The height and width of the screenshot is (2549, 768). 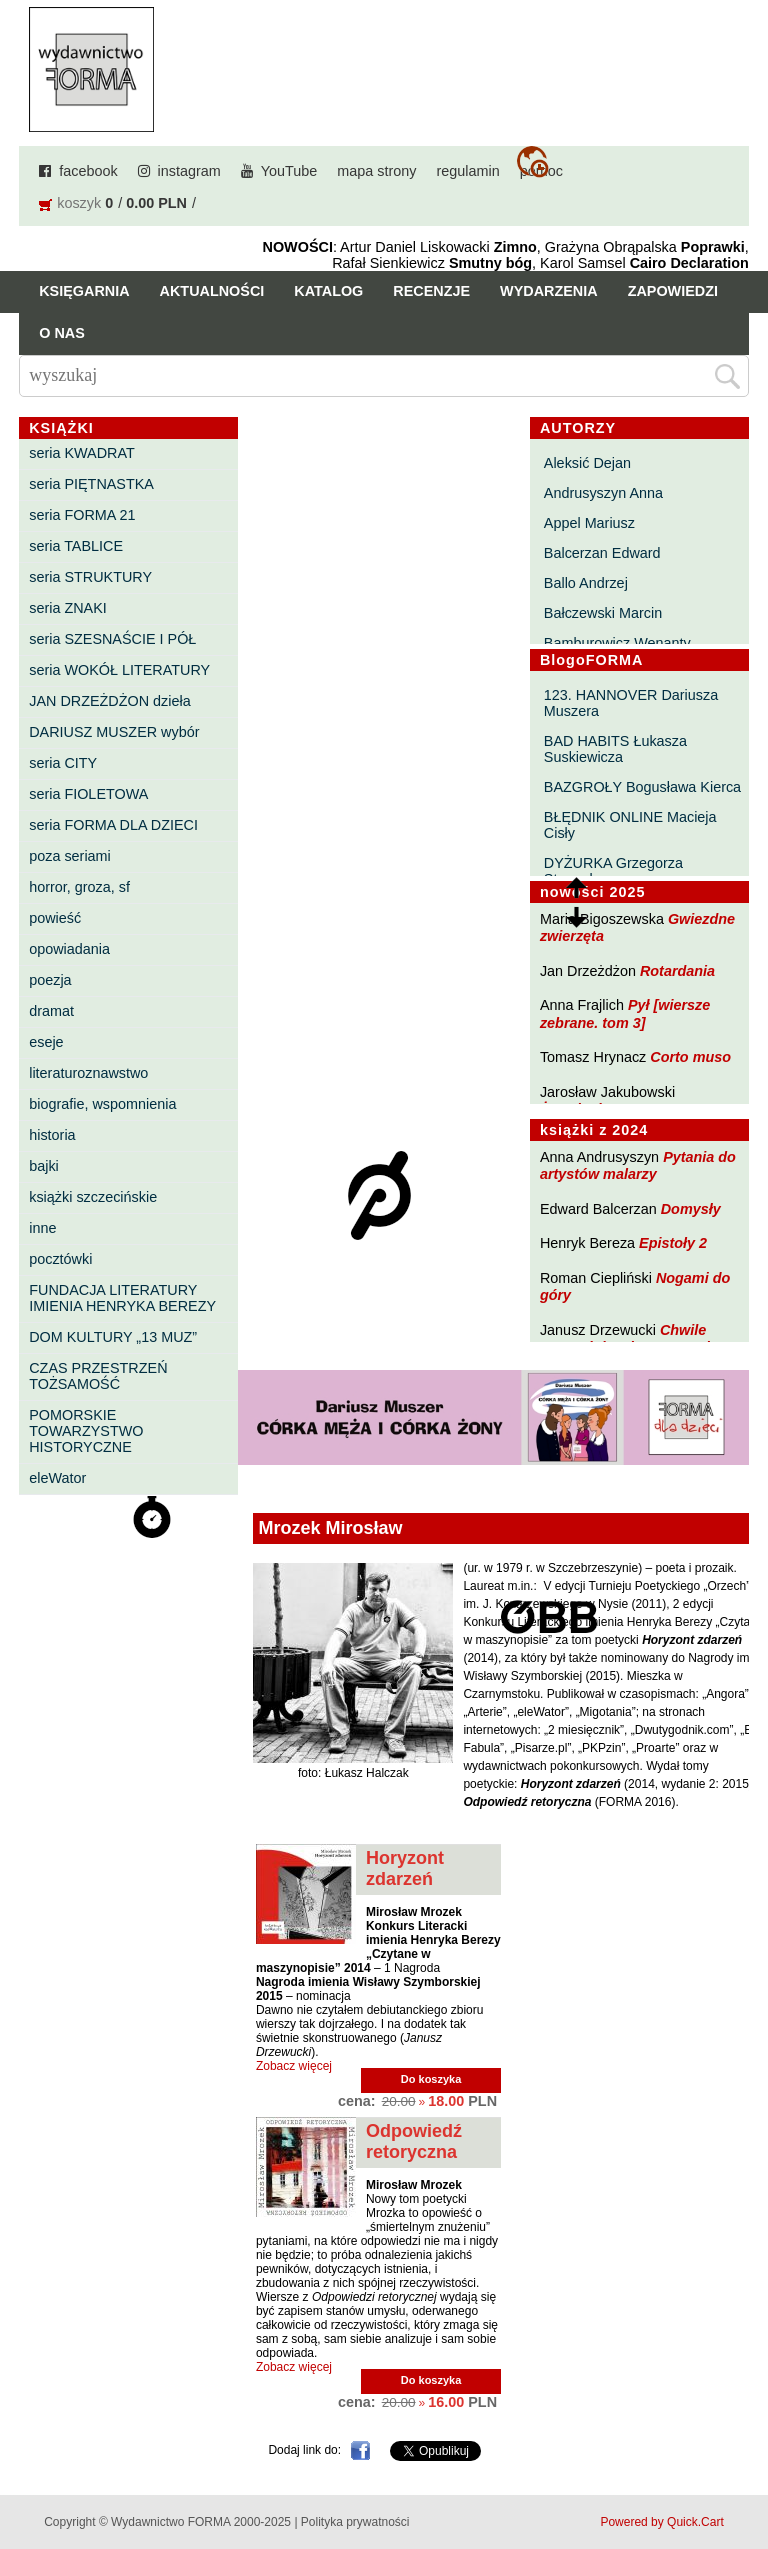 What do you see at coordinates (379, 1195) in the screenshot?
I see `open the Peloton app` at bounding box center [379, 1195].